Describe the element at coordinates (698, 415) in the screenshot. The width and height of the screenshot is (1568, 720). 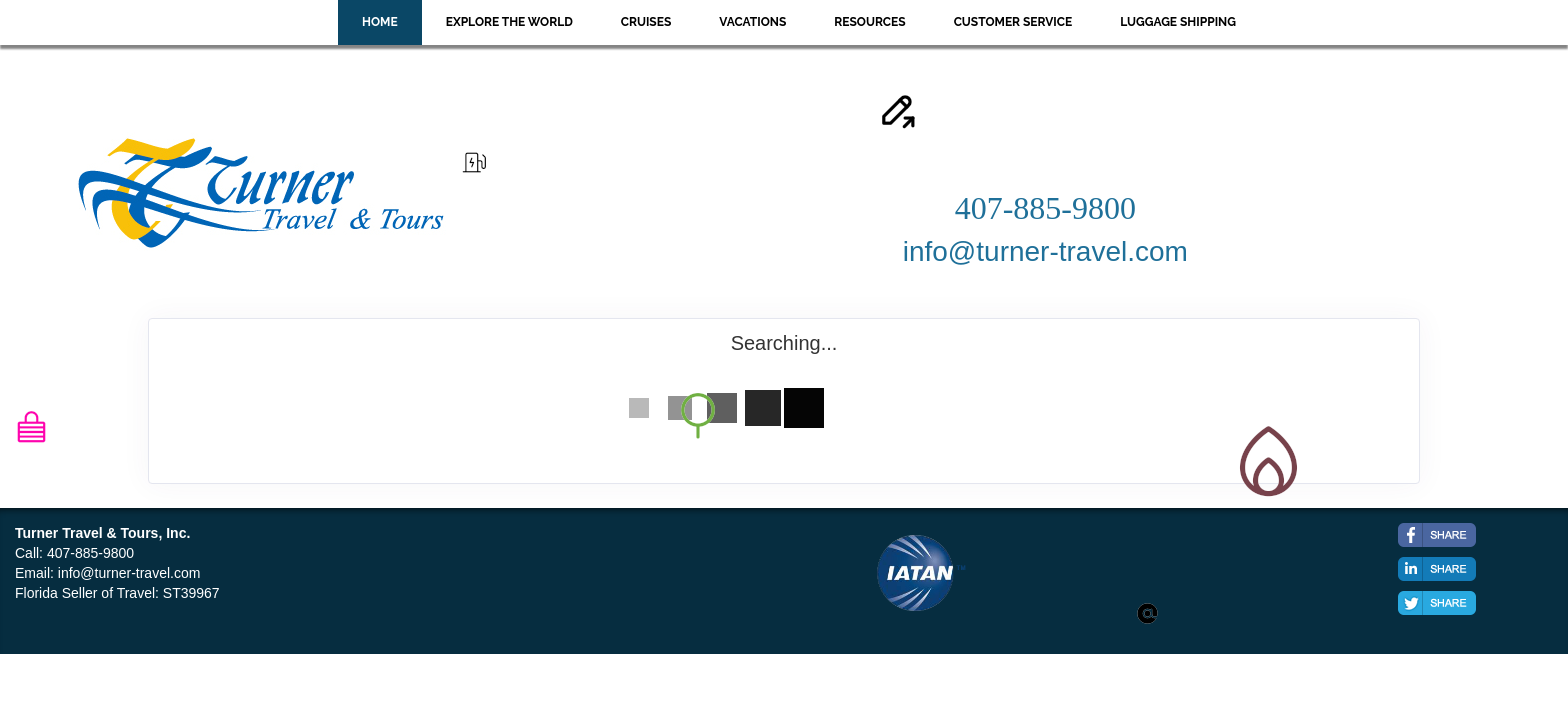
I see `select neuter or non-binary gender option` at that location.